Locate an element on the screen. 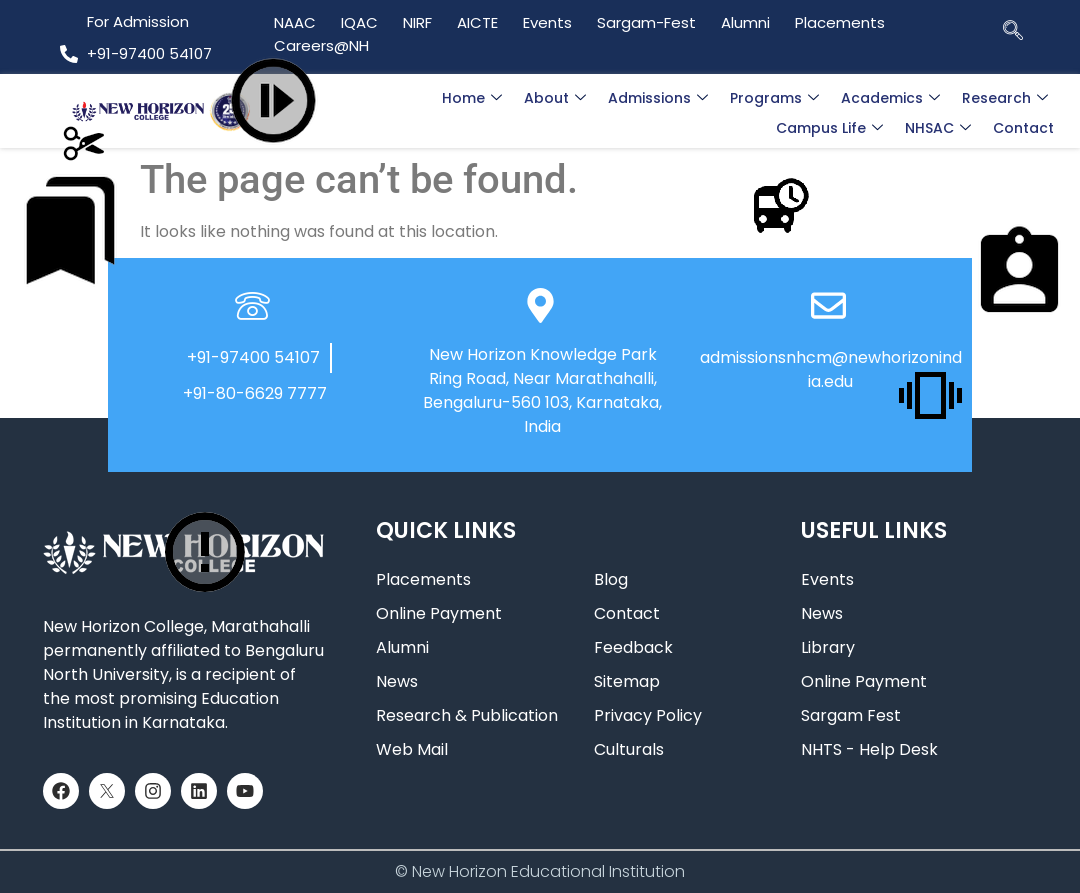 This screenshot has height=893, width=1080. enable vibration mode for notifications is located at coordinates (930, 395).